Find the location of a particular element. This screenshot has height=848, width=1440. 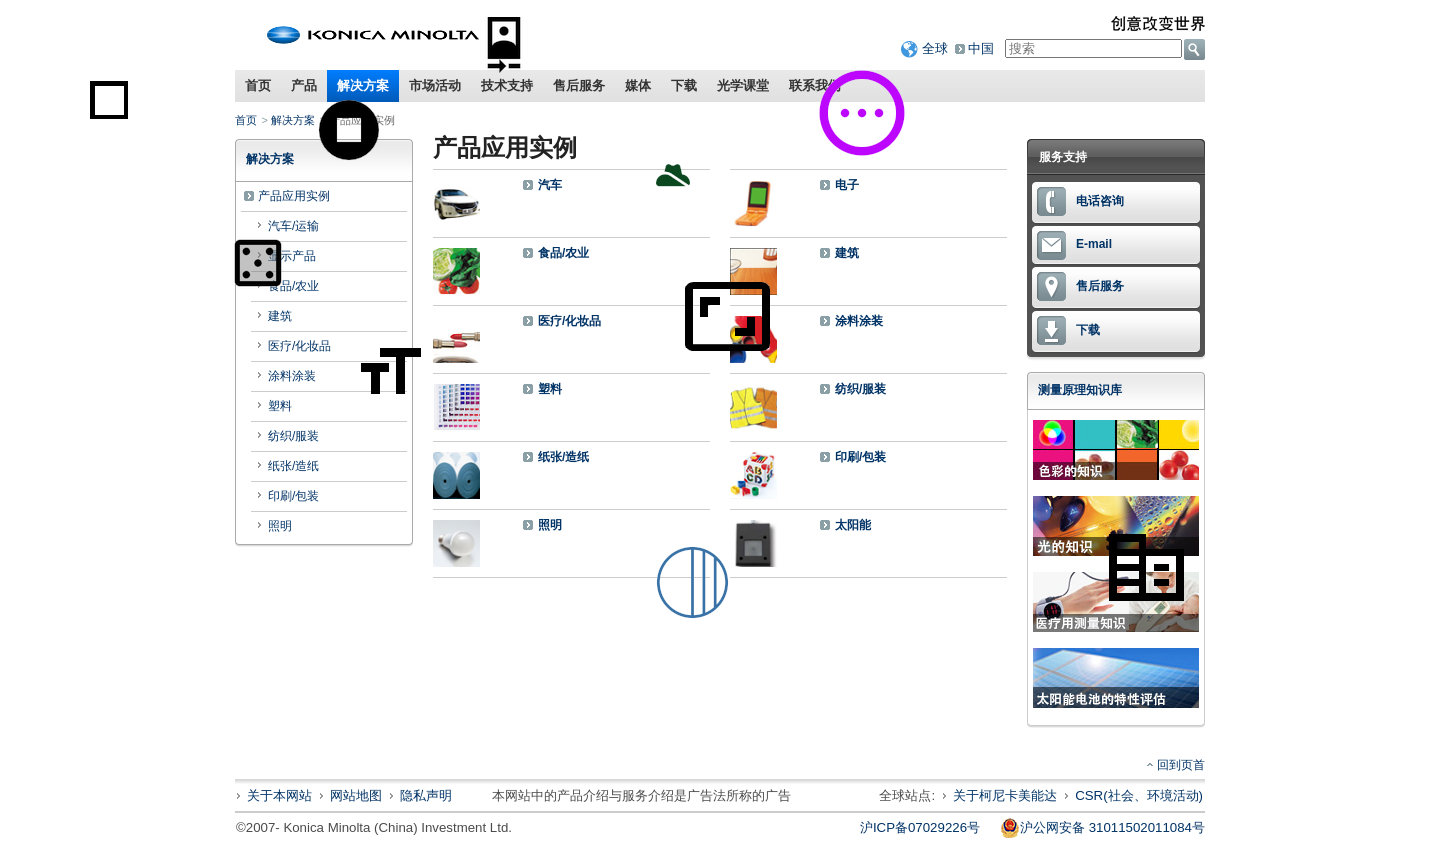

select western or cowboy theme is located at coordinates (673, 176).